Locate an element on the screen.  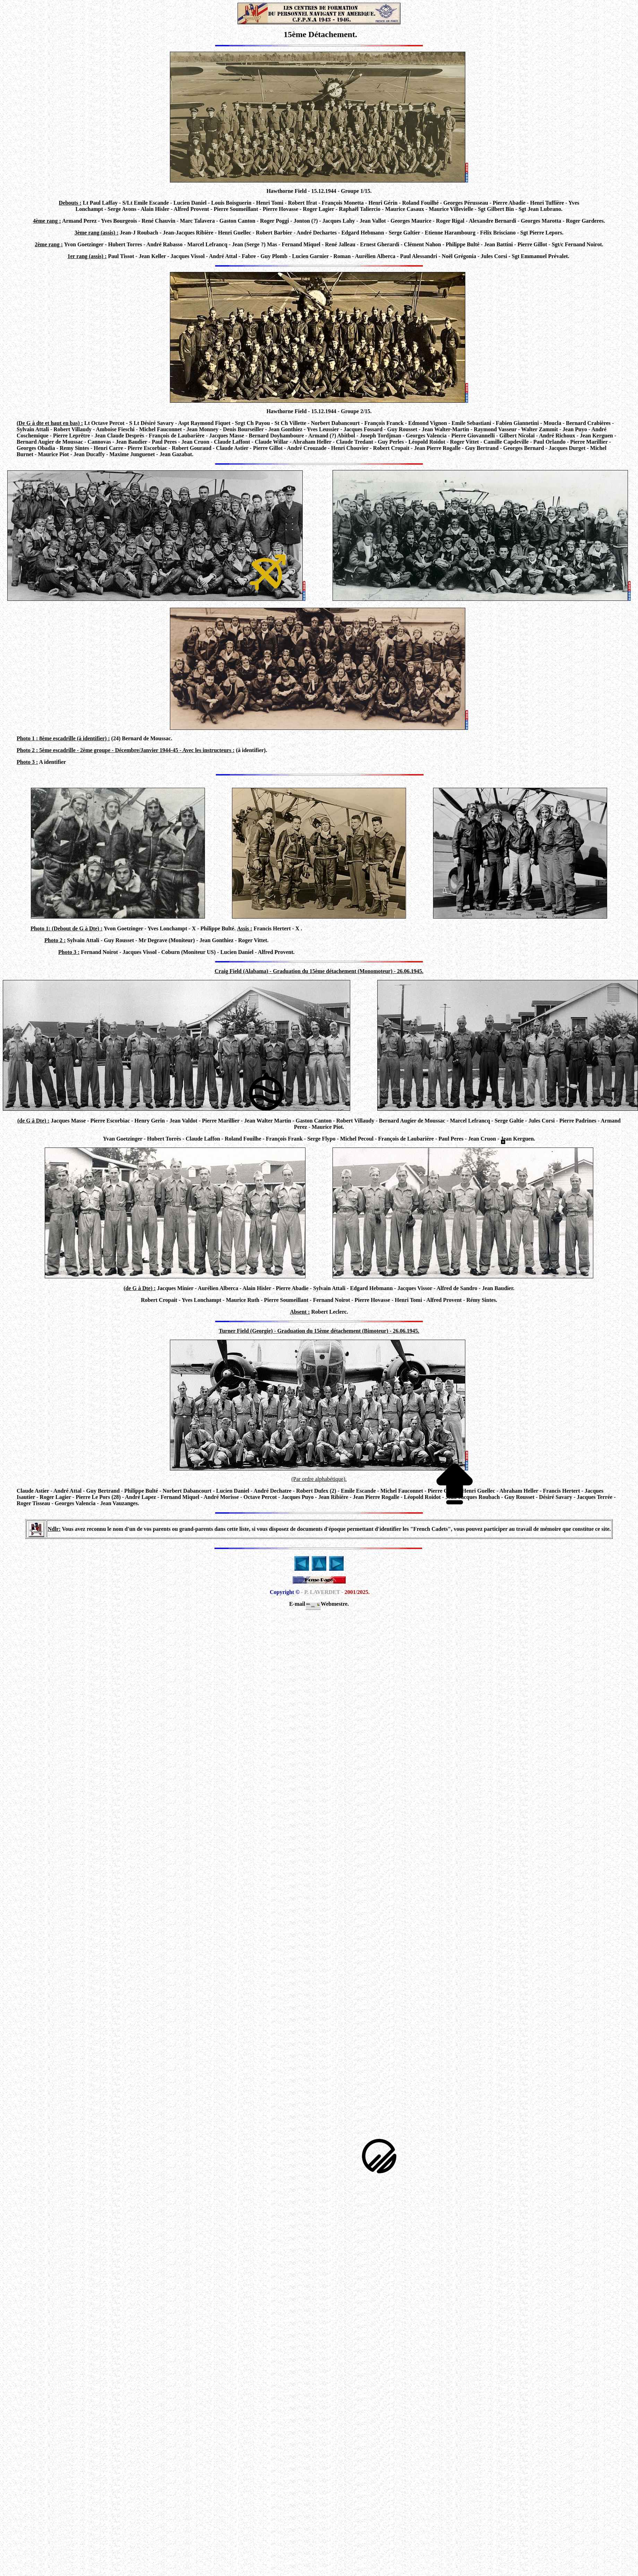
archery or bow-and-arrow feature is located at coordinates (268, 572).